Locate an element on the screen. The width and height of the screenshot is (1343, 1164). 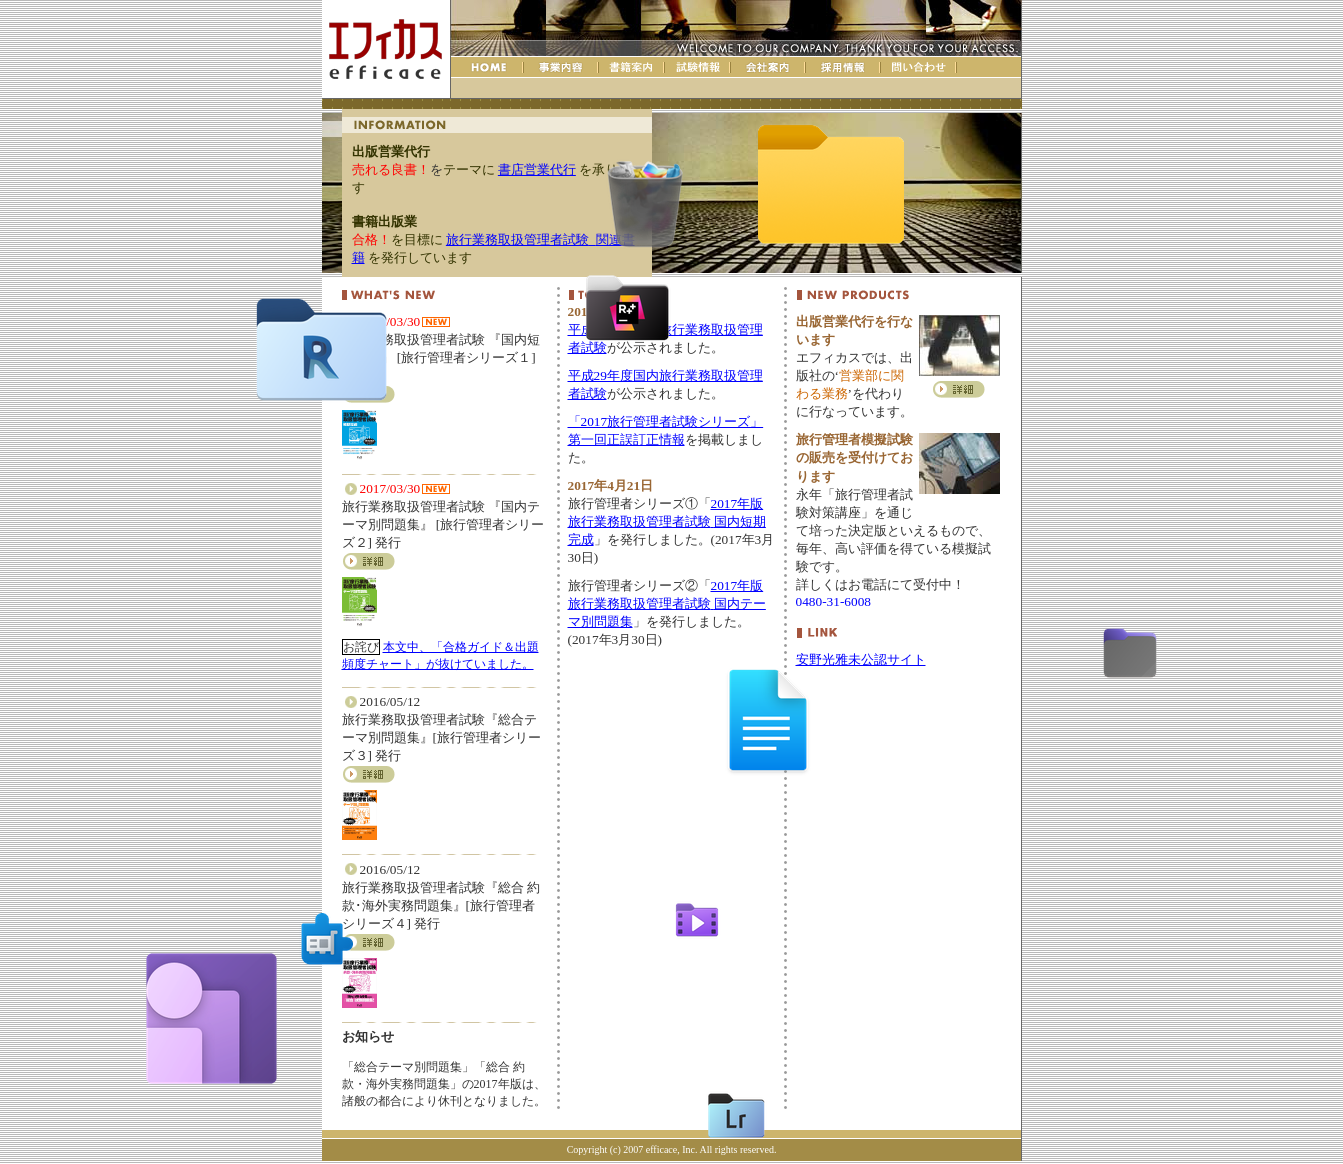
open folder to view contents is located at coordinates (1130, 653).